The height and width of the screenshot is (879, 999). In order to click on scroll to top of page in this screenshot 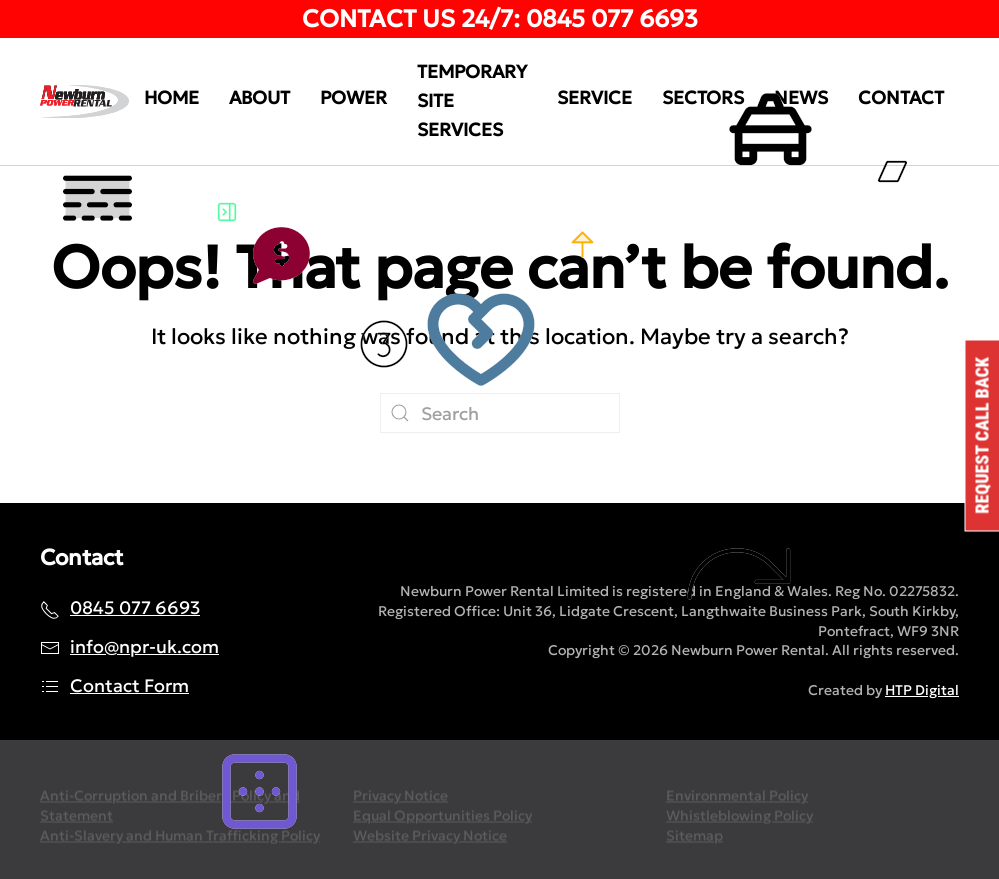, I will do `click(582, 244)`.